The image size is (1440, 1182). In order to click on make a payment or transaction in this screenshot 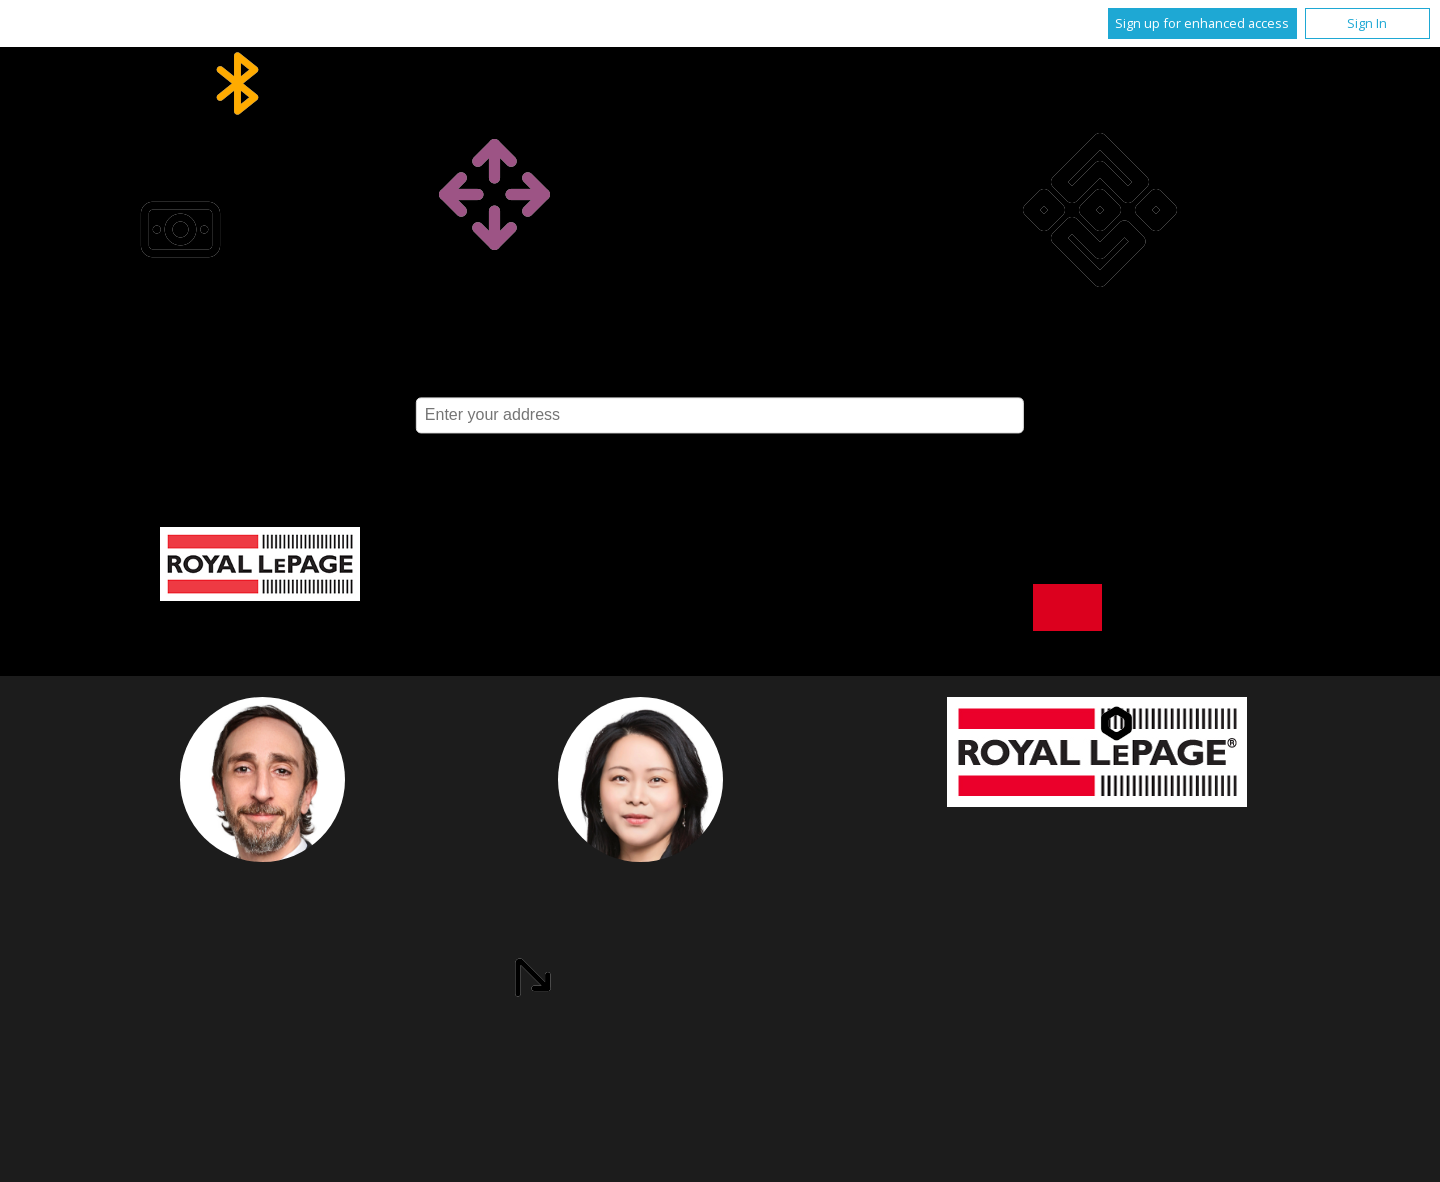, I will do `click(180, 229)`.